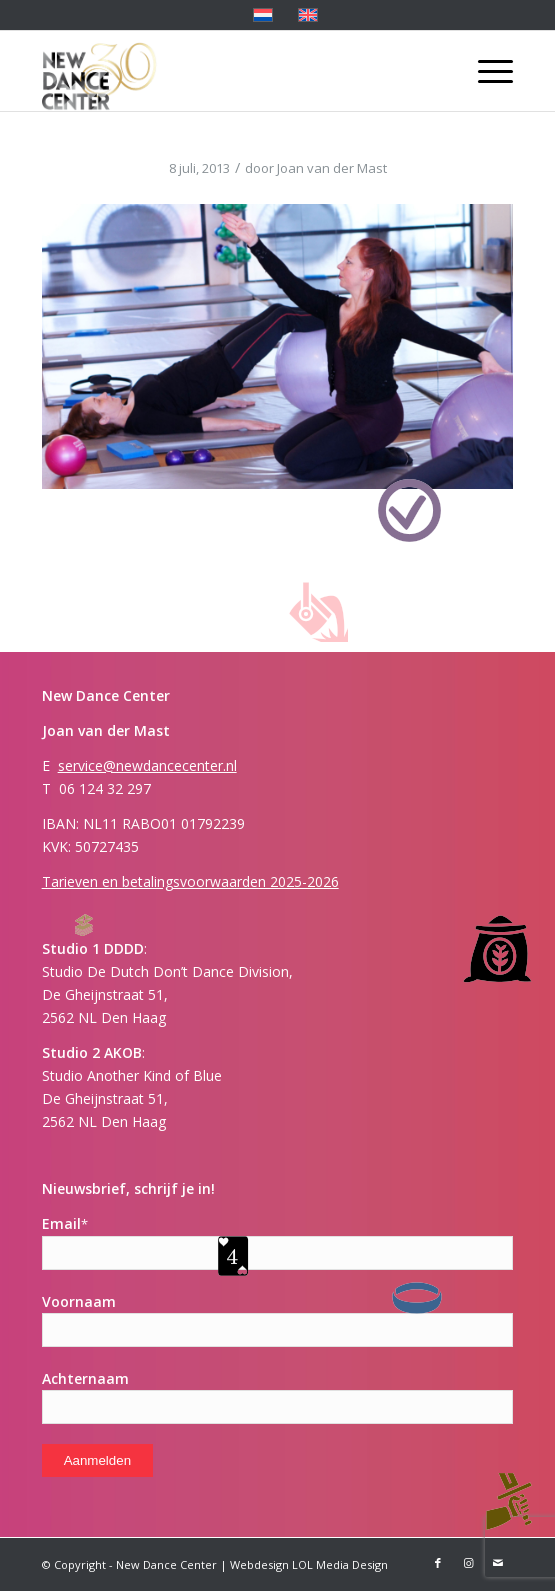  Describe the element at coordinates (84, 924) in the screenshot. I see `delete or remove a card from your deck` at that location.